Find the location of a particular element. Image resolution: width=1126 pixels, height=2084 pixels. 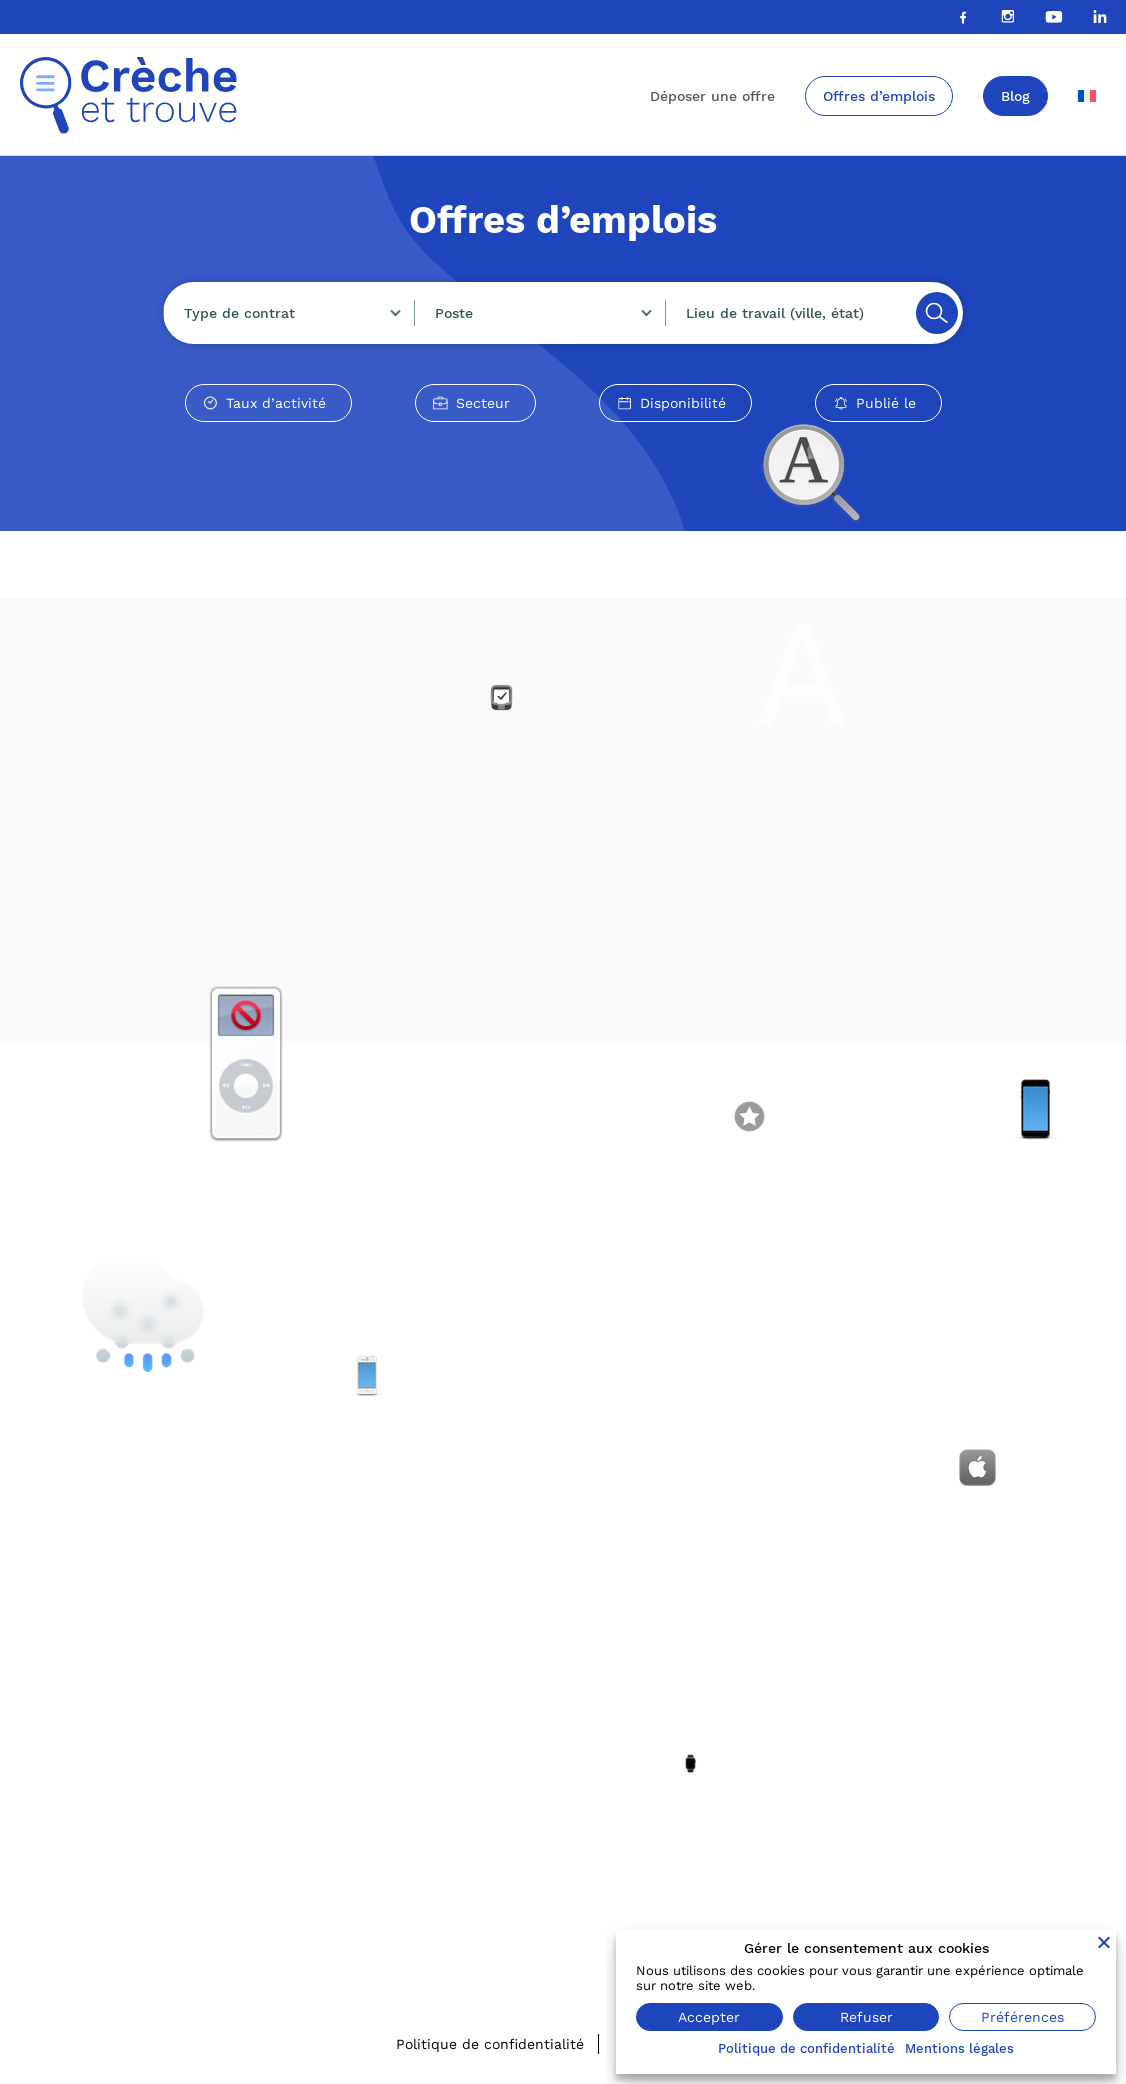

apple watch series 9 device icon is located at coordinates (690, 1763).